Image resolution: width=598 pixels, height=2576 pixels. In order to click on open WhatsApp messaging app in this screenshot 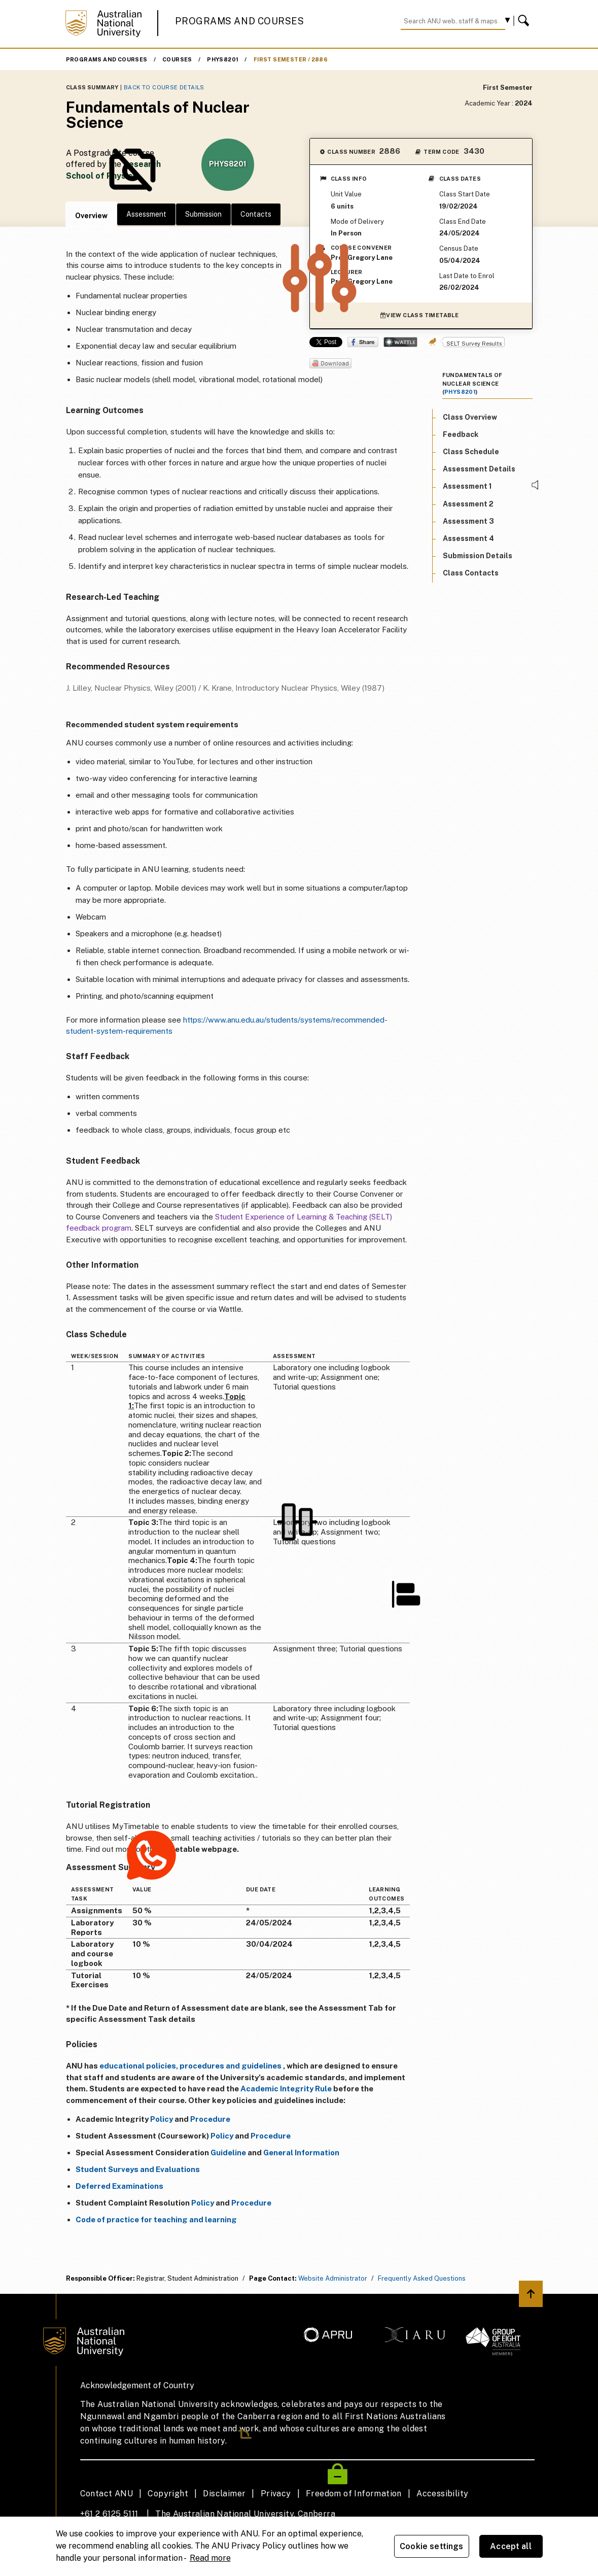, I will do `click(151, 1855)`.